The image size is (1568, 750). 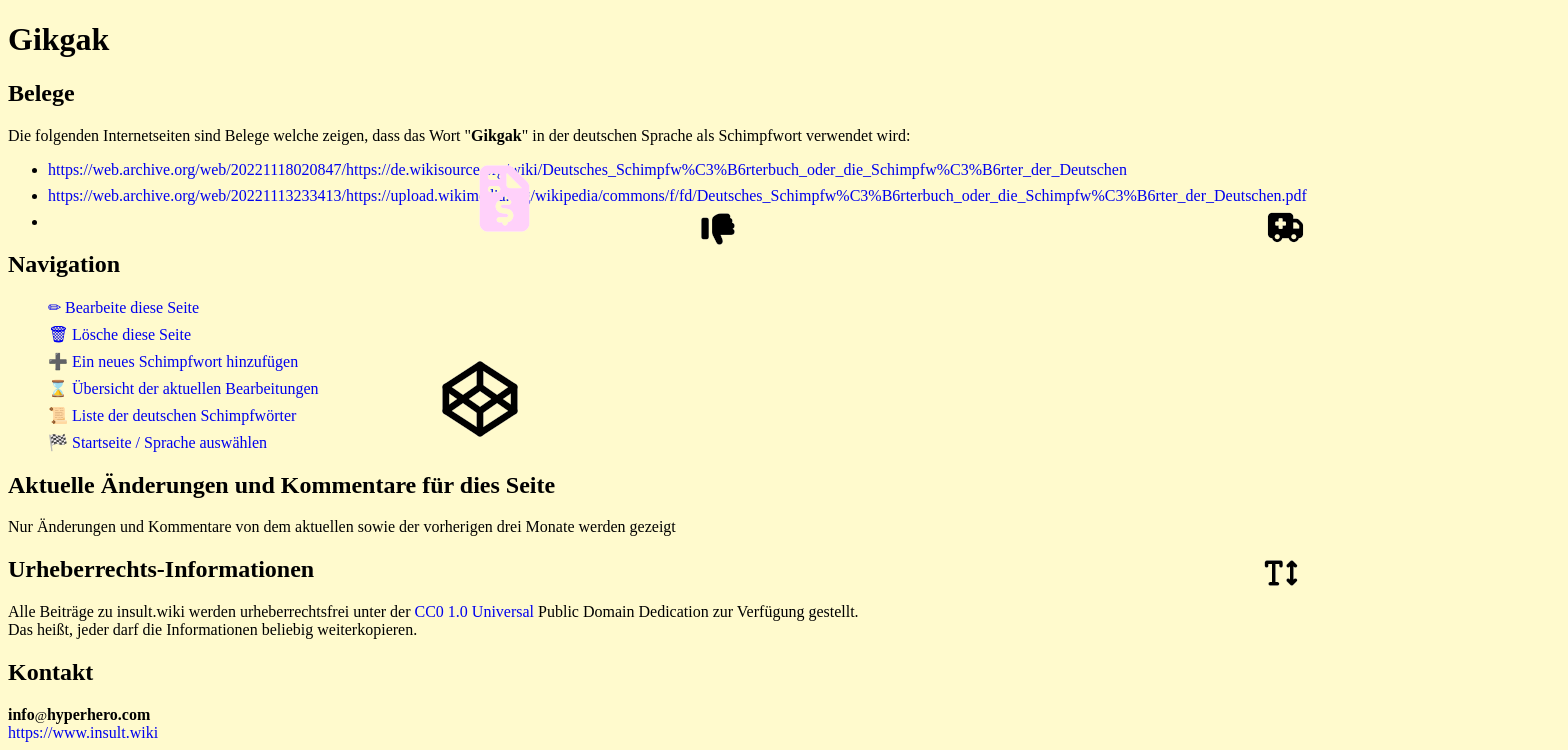 I want to click on dislike or downvote content, so click(x=718, y=228).